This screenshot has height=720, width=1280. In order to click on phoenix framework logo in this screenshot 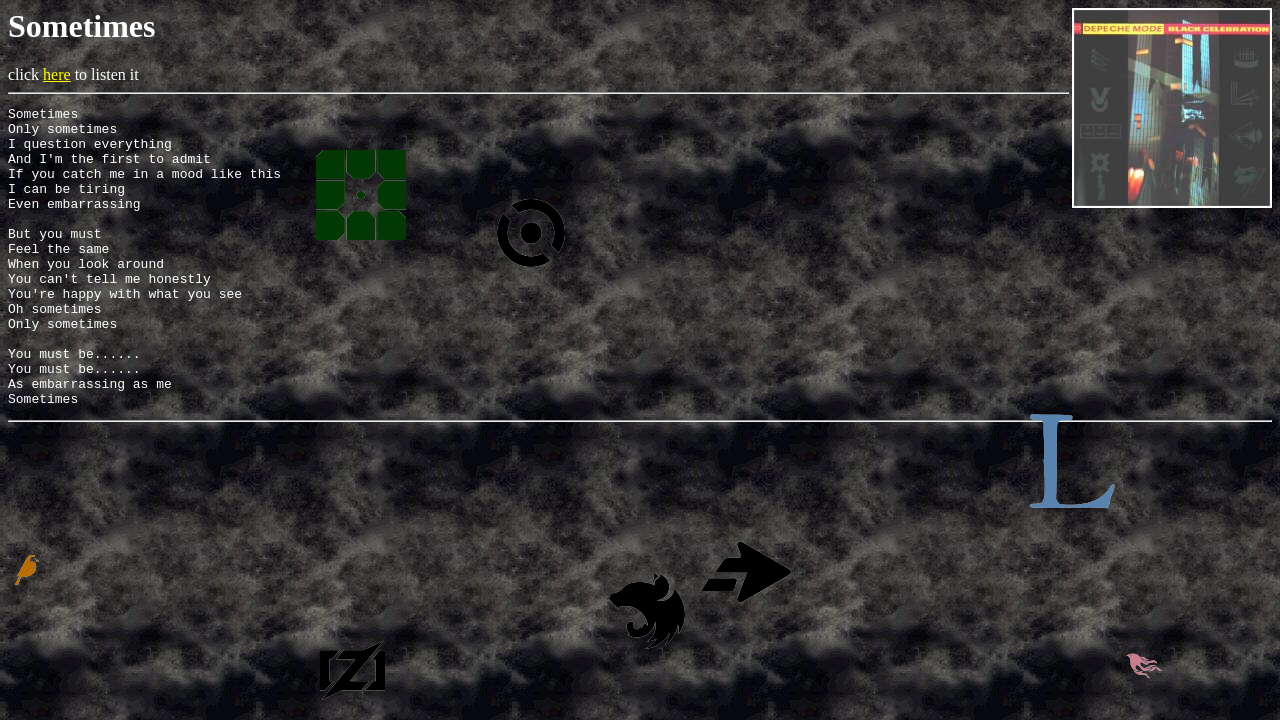, I will do `click(1144, 666)`.